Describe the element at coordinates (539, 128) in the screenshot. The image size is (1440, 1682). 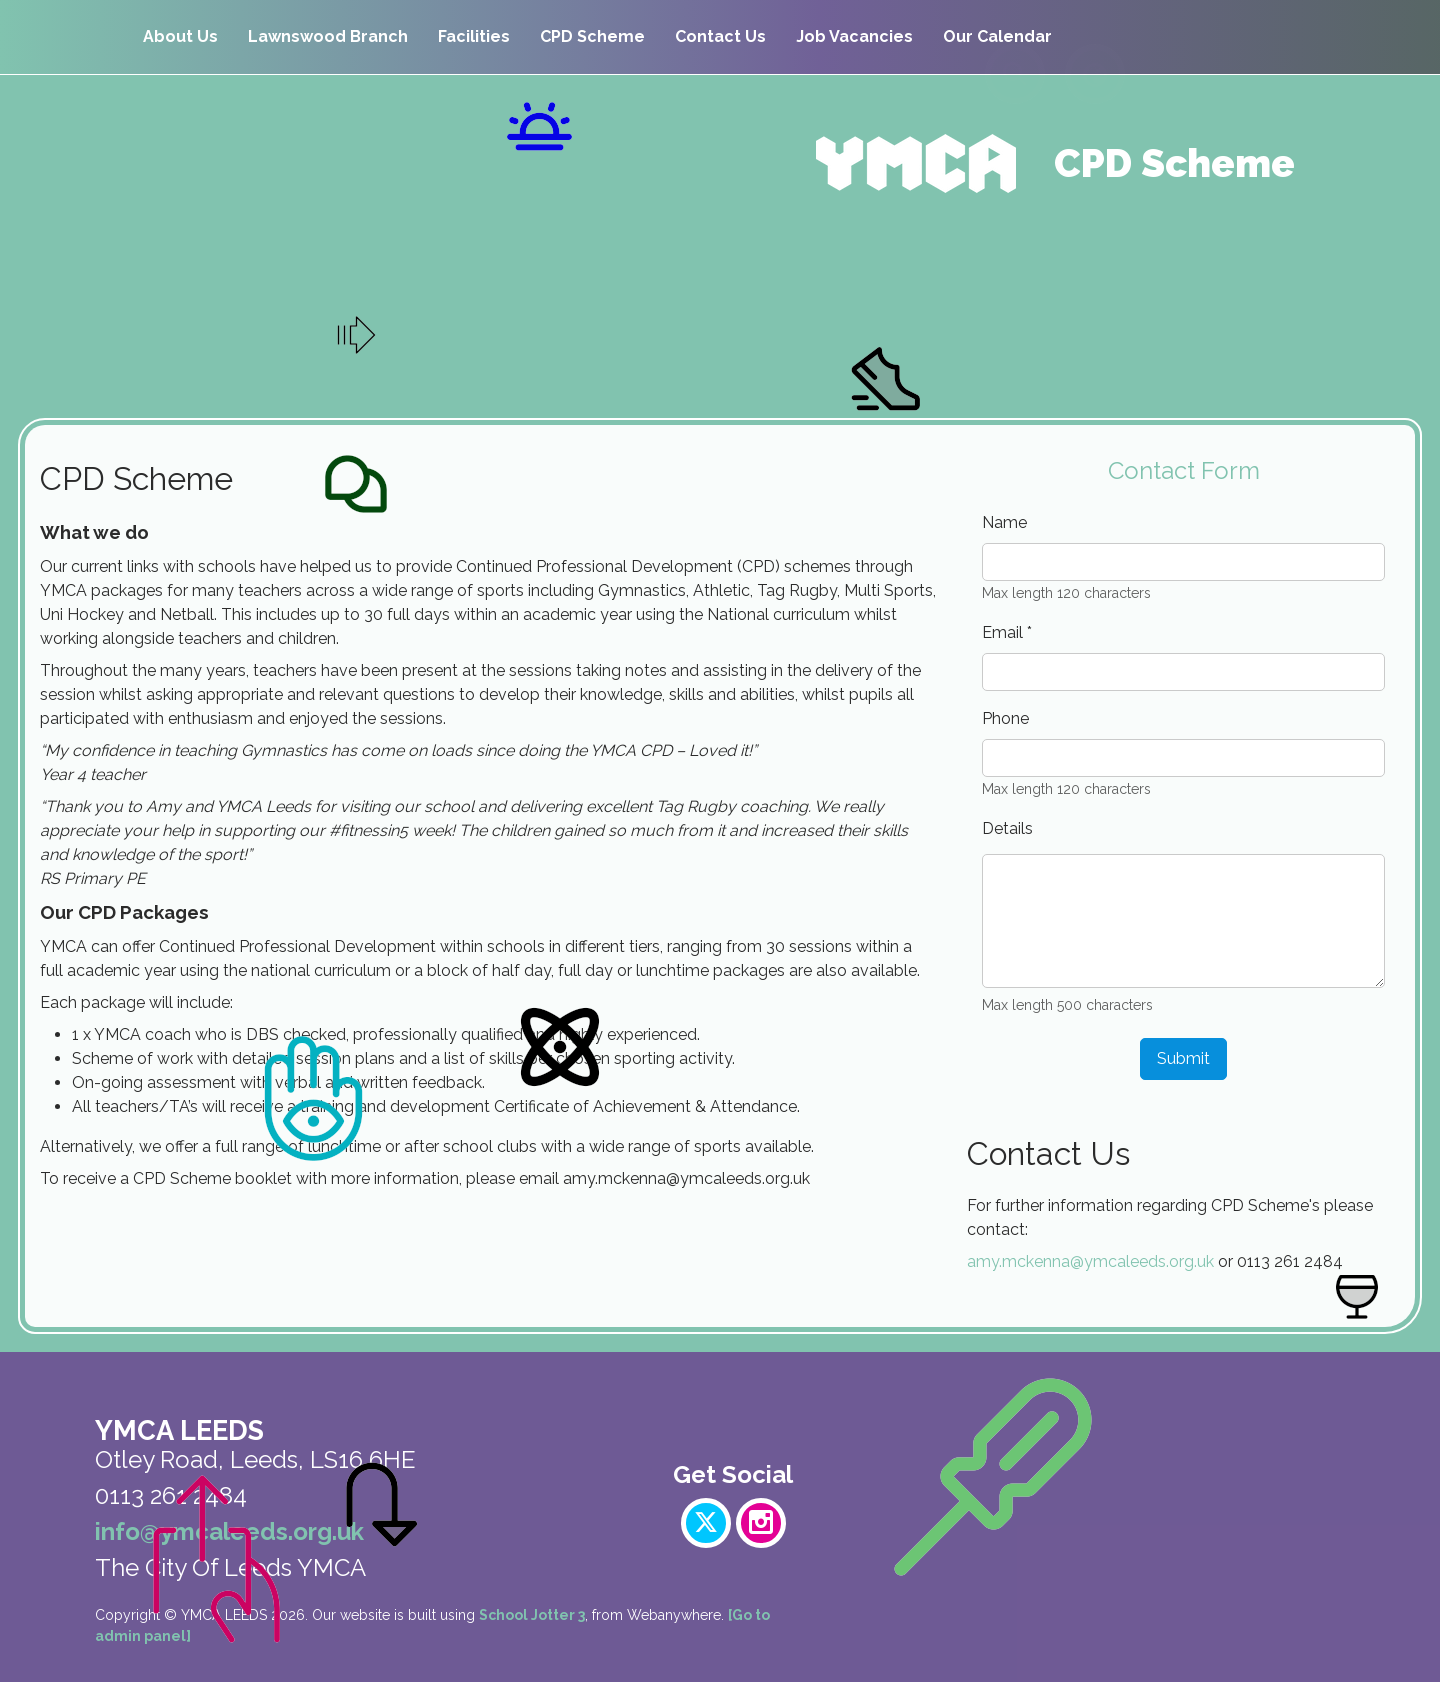
I see `sunrise or sunset indicator` at that location.